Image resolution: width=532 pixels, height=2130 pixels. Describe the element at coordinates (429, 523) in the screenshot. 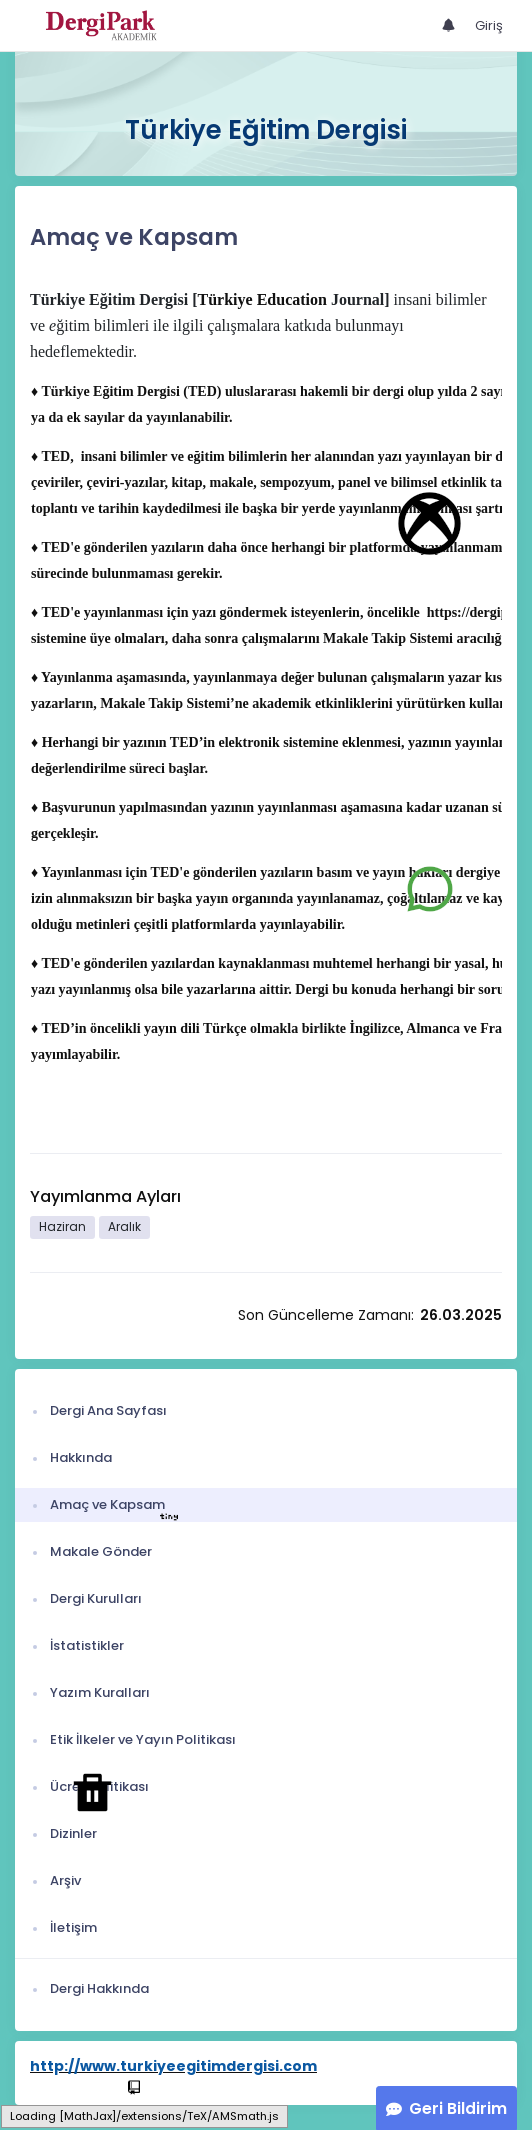

I see `open Xbox app or gaming services` at that location.